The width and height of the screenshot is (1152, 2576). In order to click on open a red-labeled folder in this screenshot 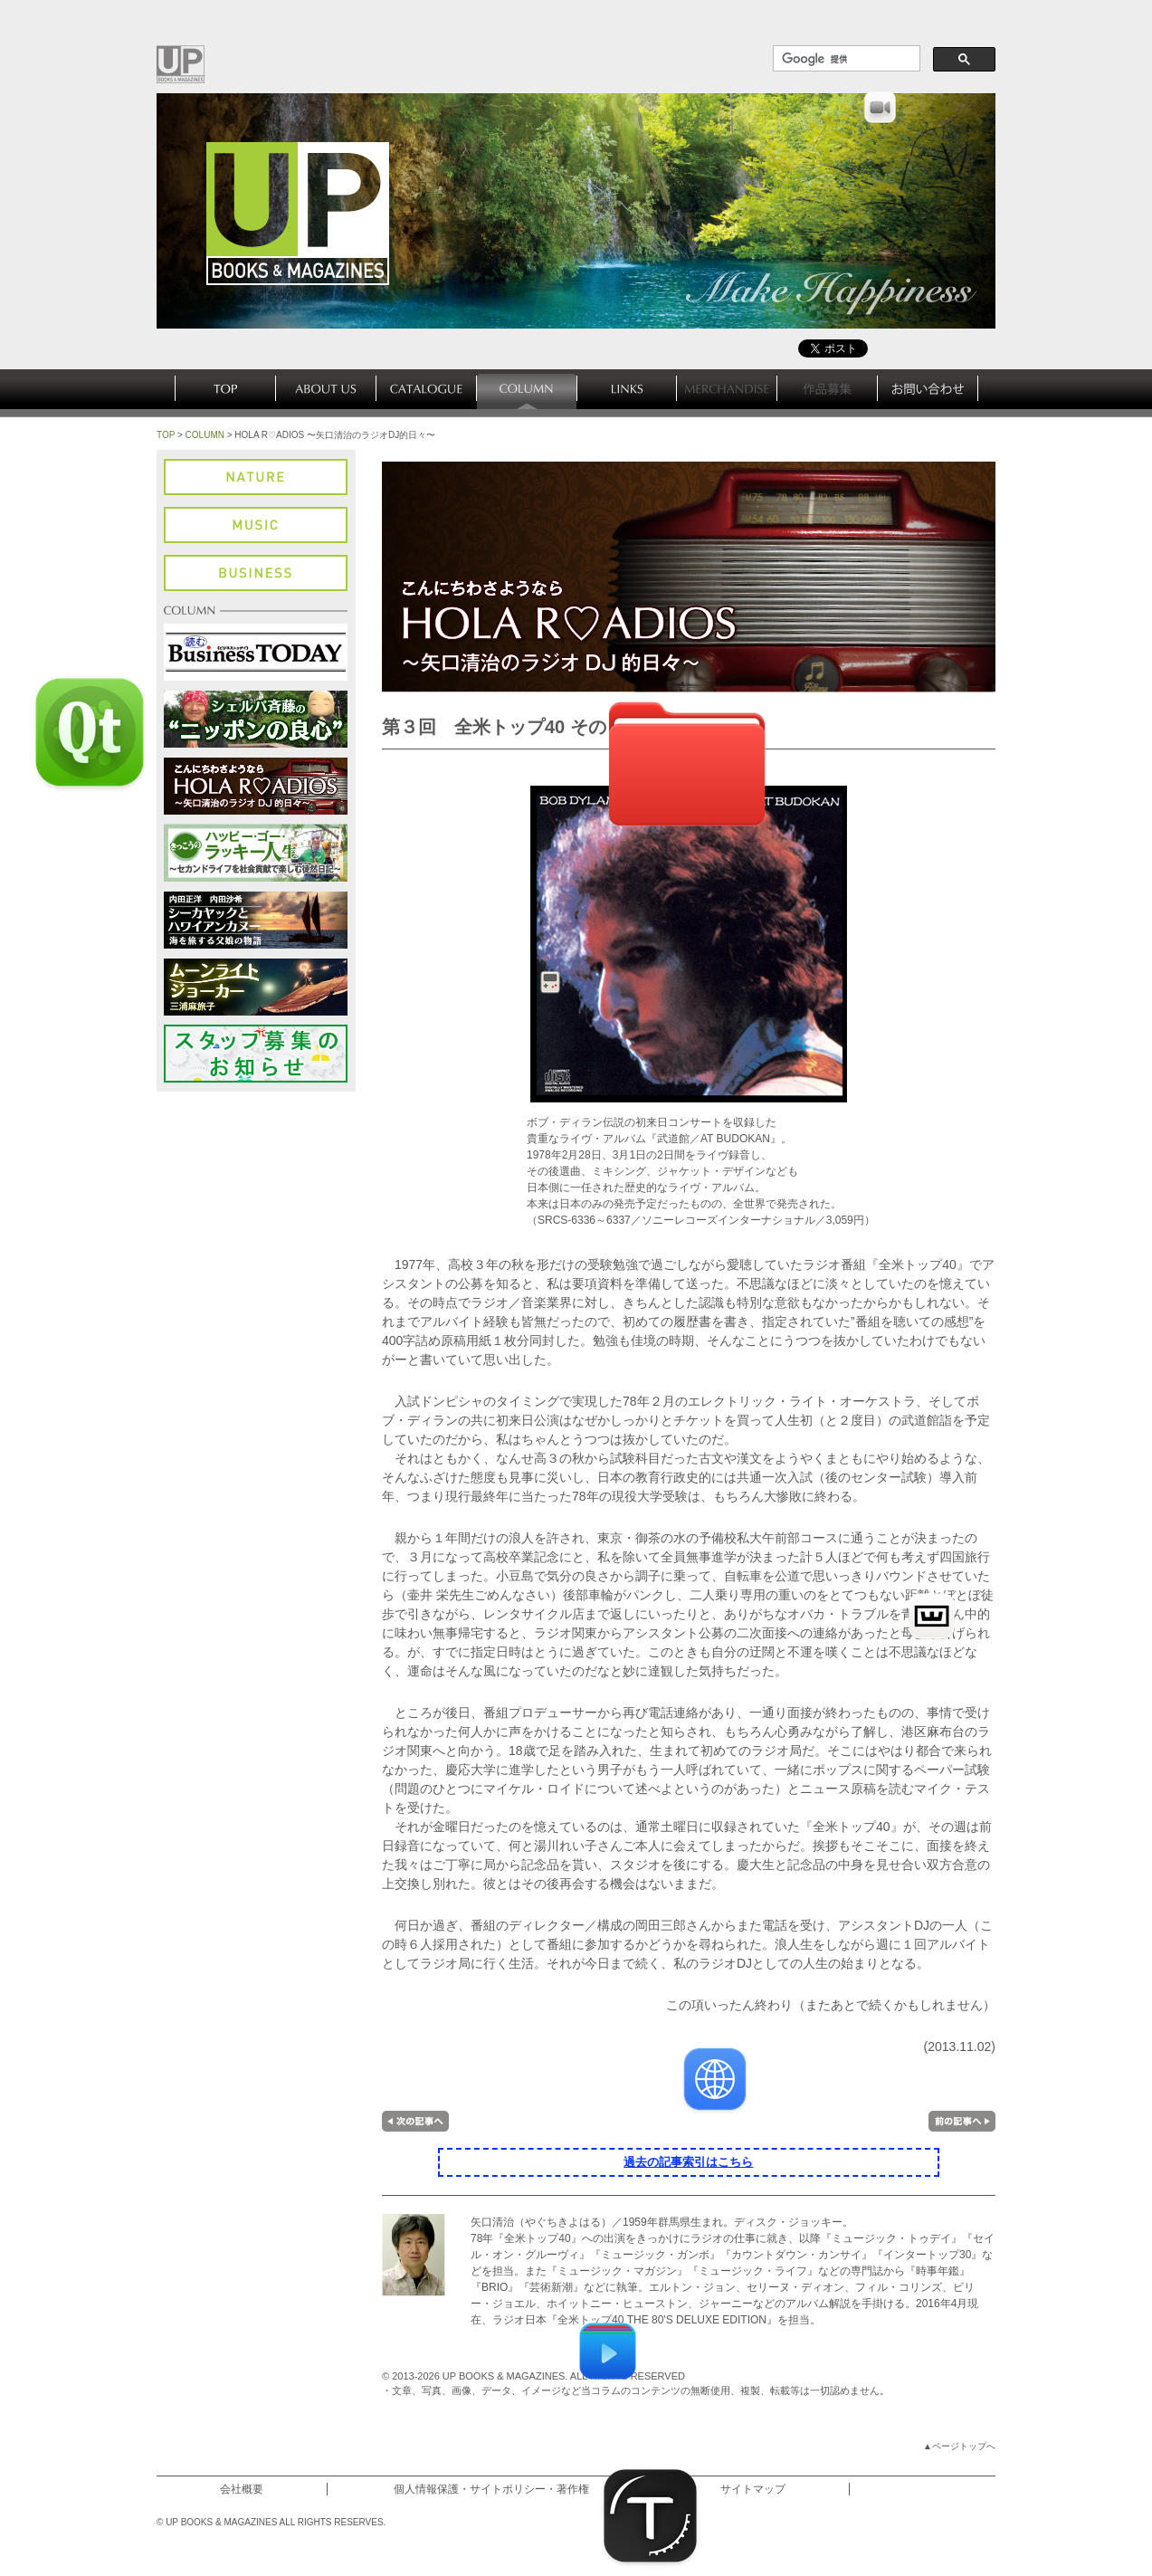, I will do `click(687, 764)`.